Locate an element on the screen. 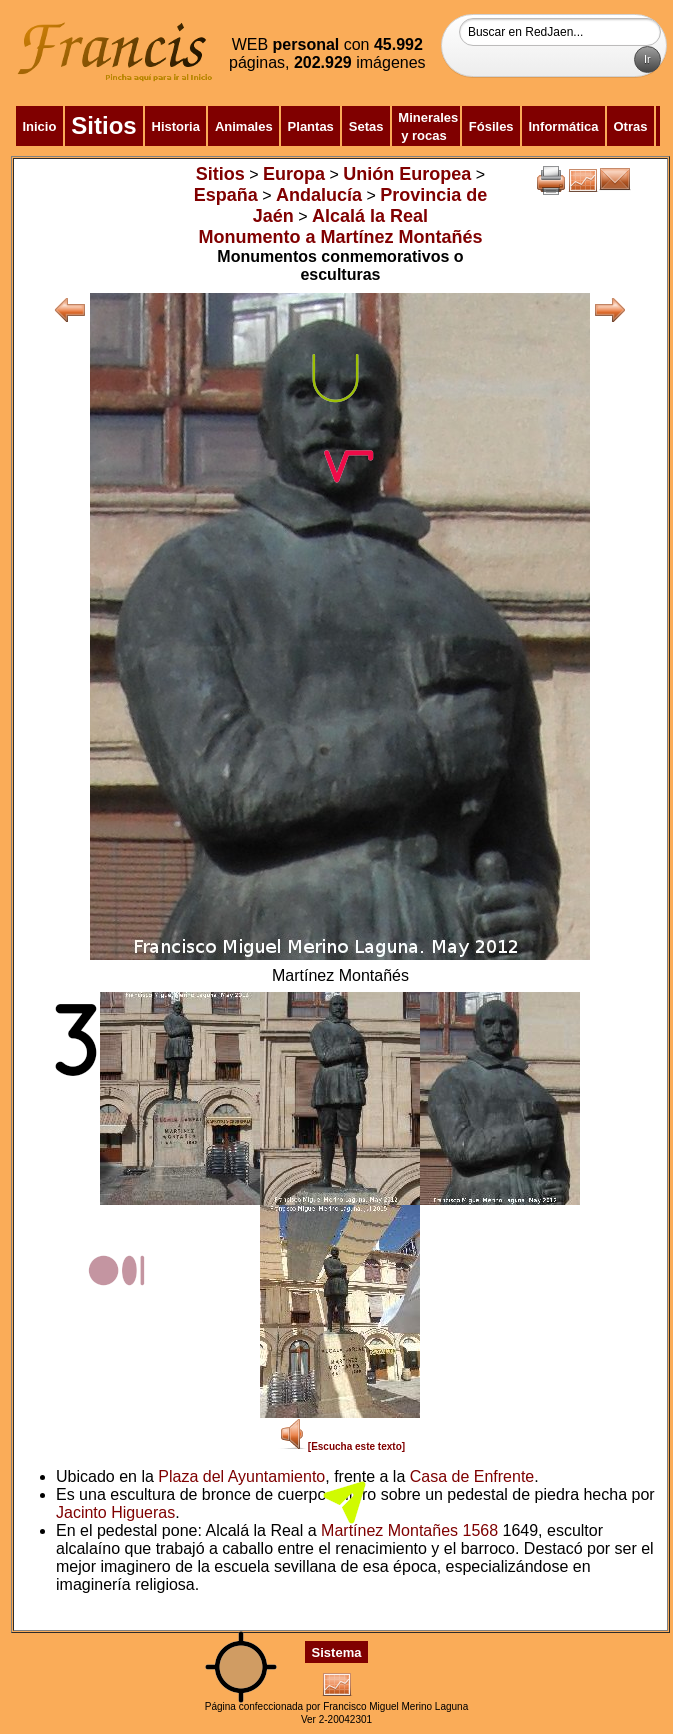  insert square root symbol is located at coordinates (347, 463).